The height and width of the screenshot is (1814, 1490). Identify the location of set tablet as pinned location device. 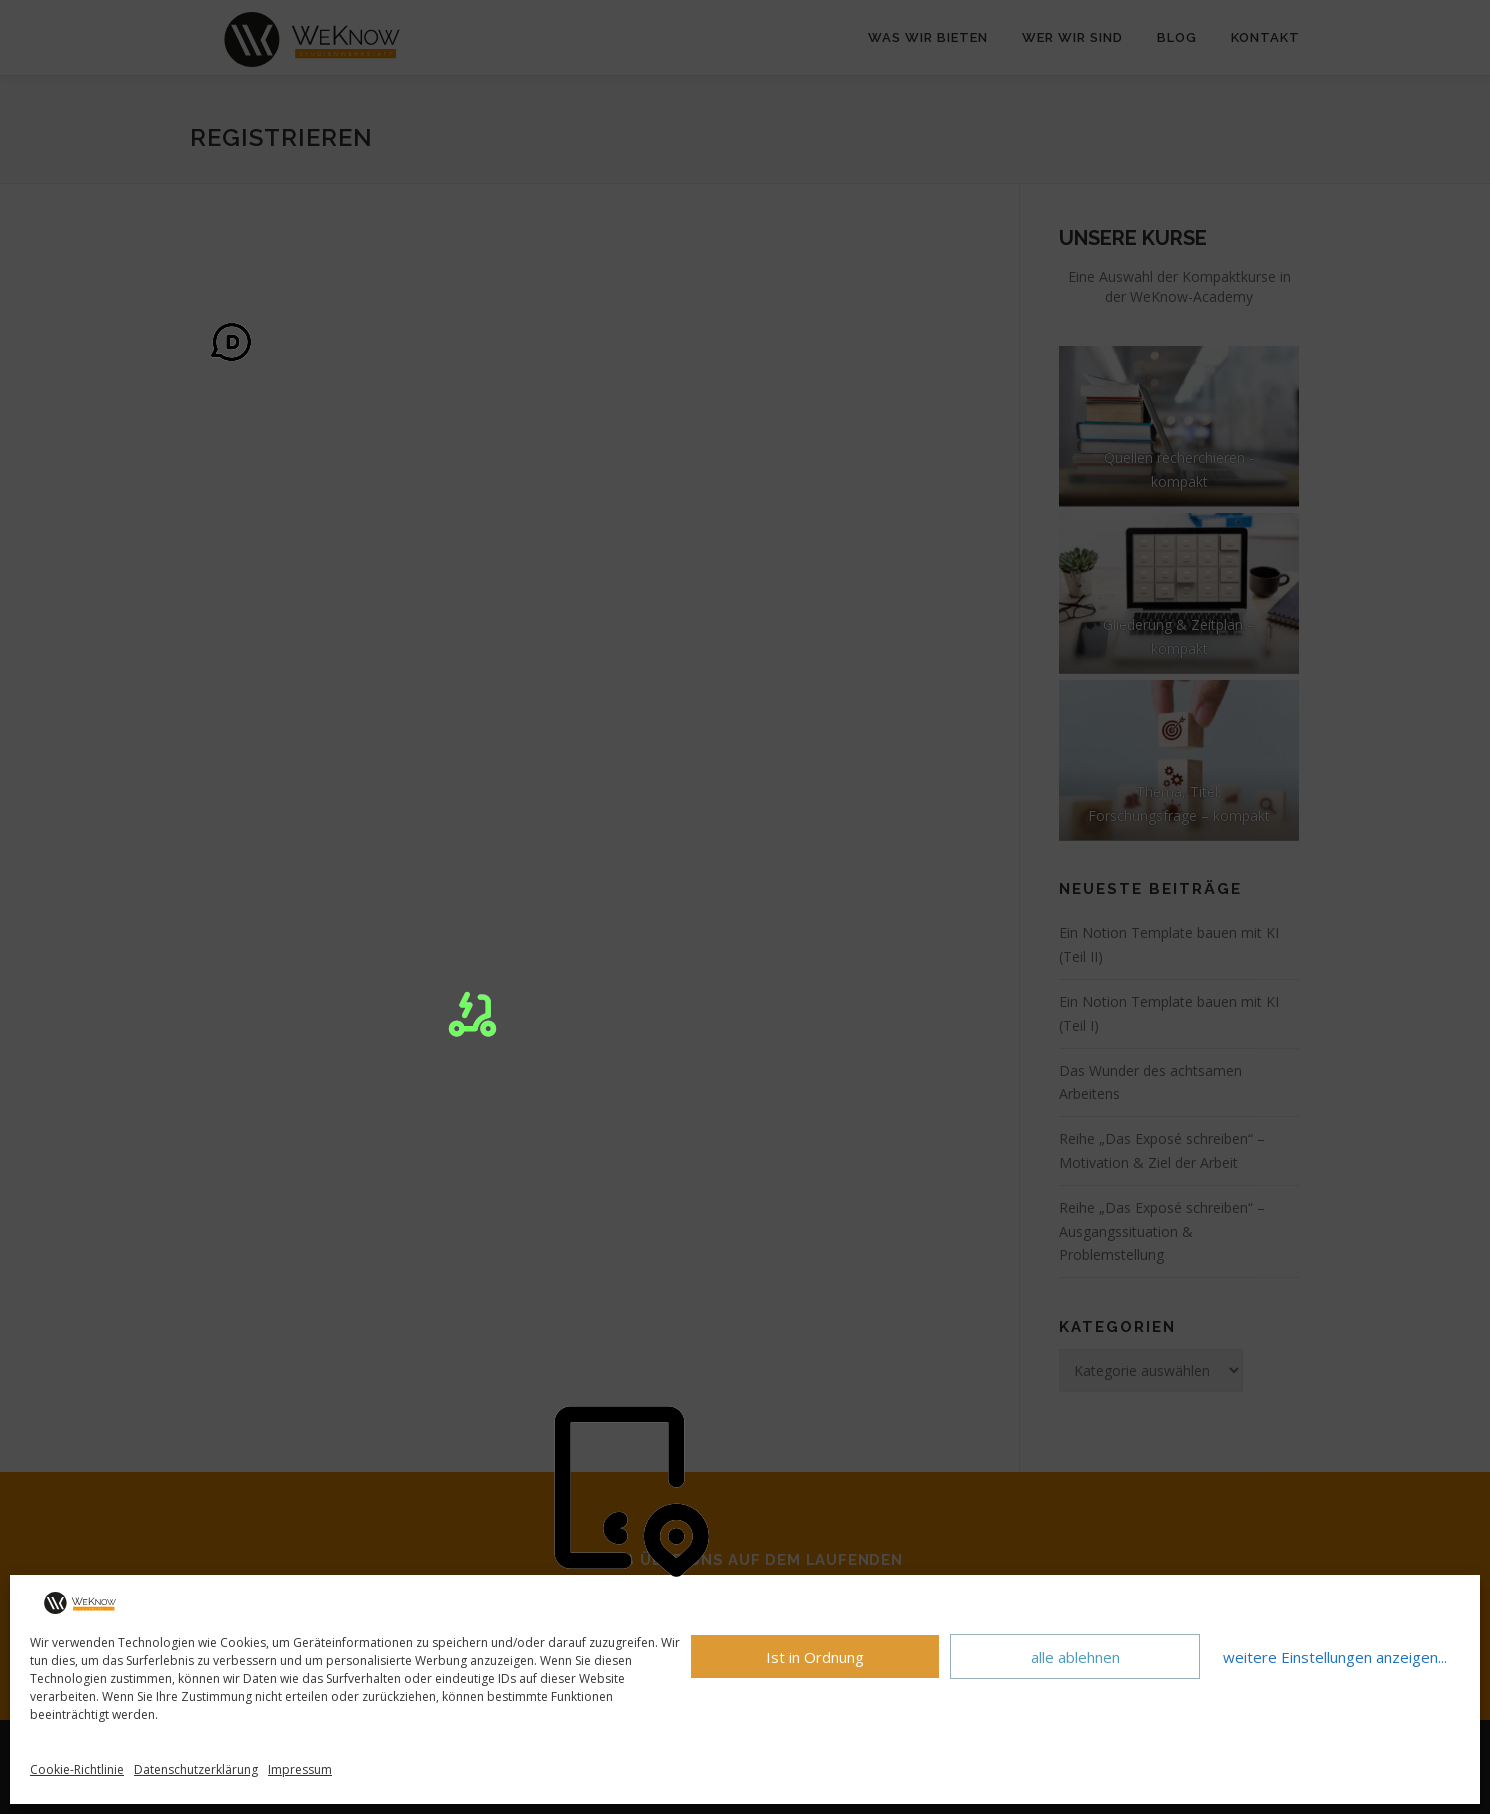
(619, 1487).